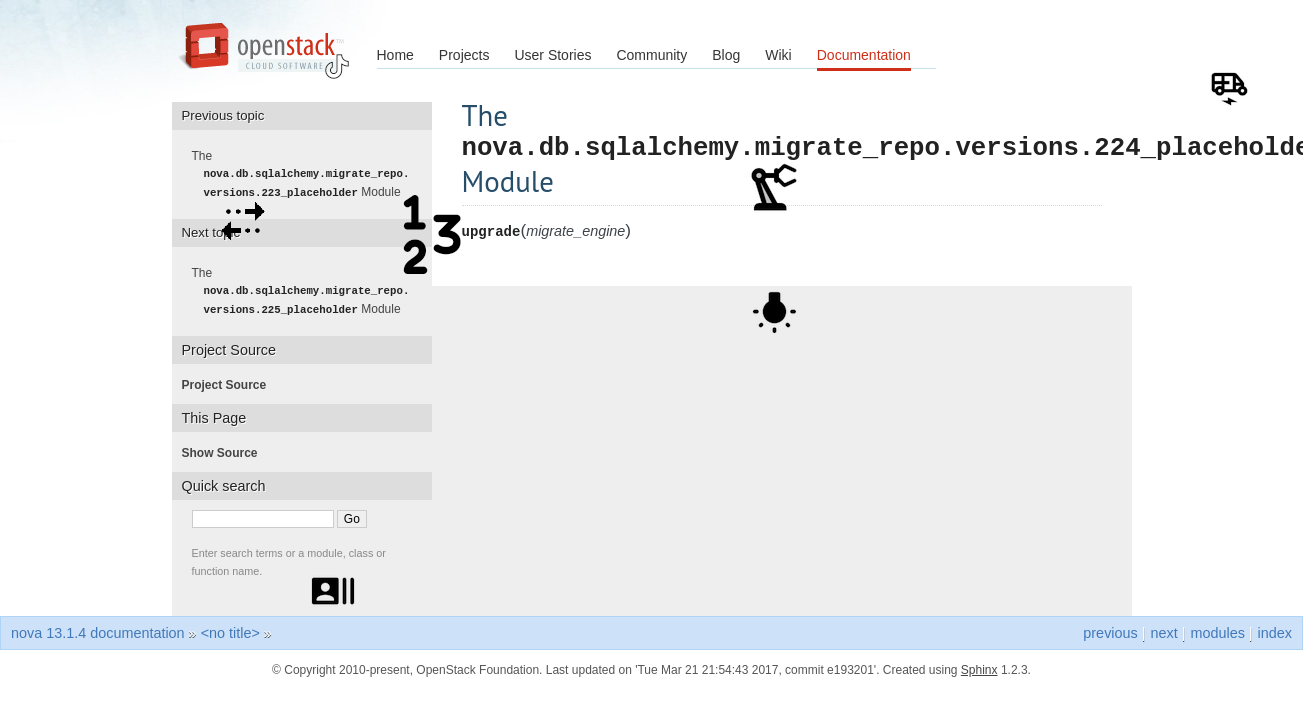 This screenshot has height=720, width=1303. Describe the element at coordinates (774, 311) in the screenshot. I see `adjust incandescent light settings` at that location.